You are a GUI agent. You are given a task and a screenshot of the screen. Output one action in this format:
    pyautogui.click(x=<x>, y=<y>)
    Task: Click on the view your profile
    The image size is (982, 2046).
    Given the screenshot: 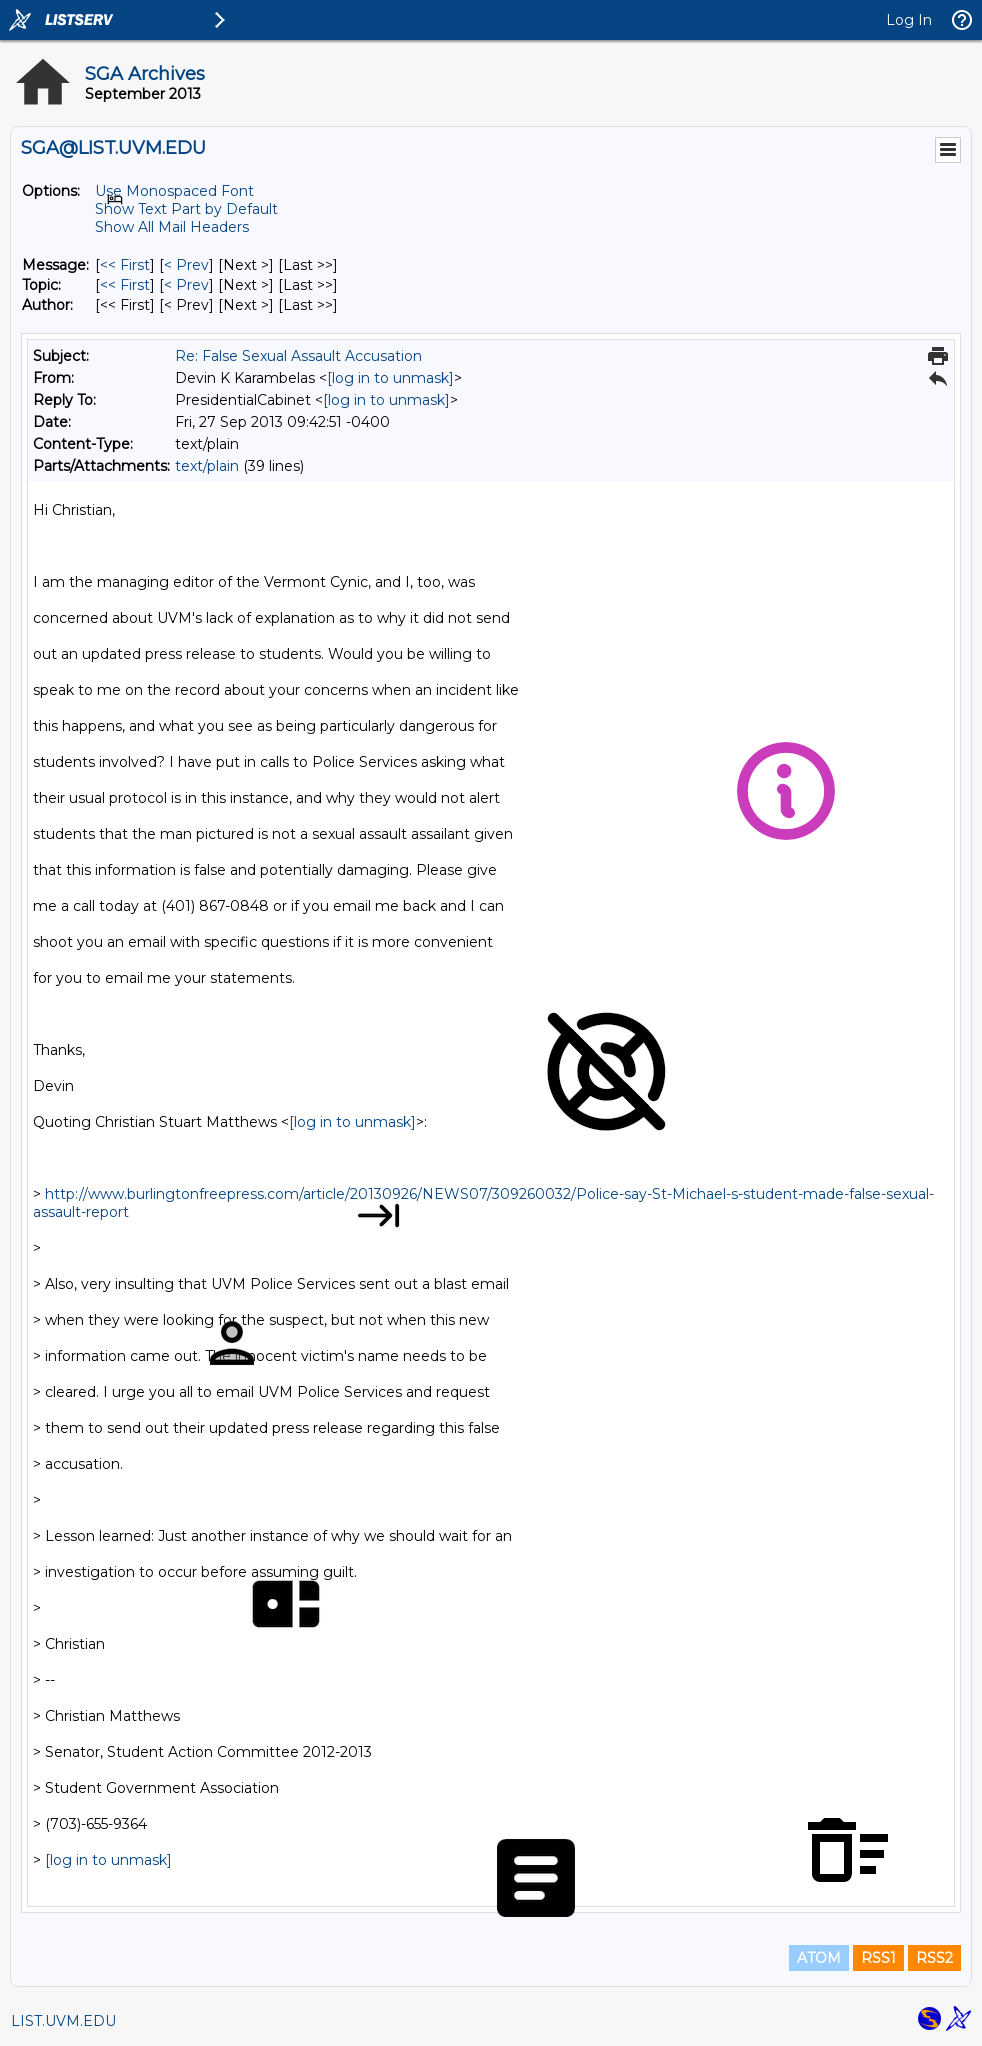 What is the action you would take?
    pyautogui.click(x=232, y=1343)
    